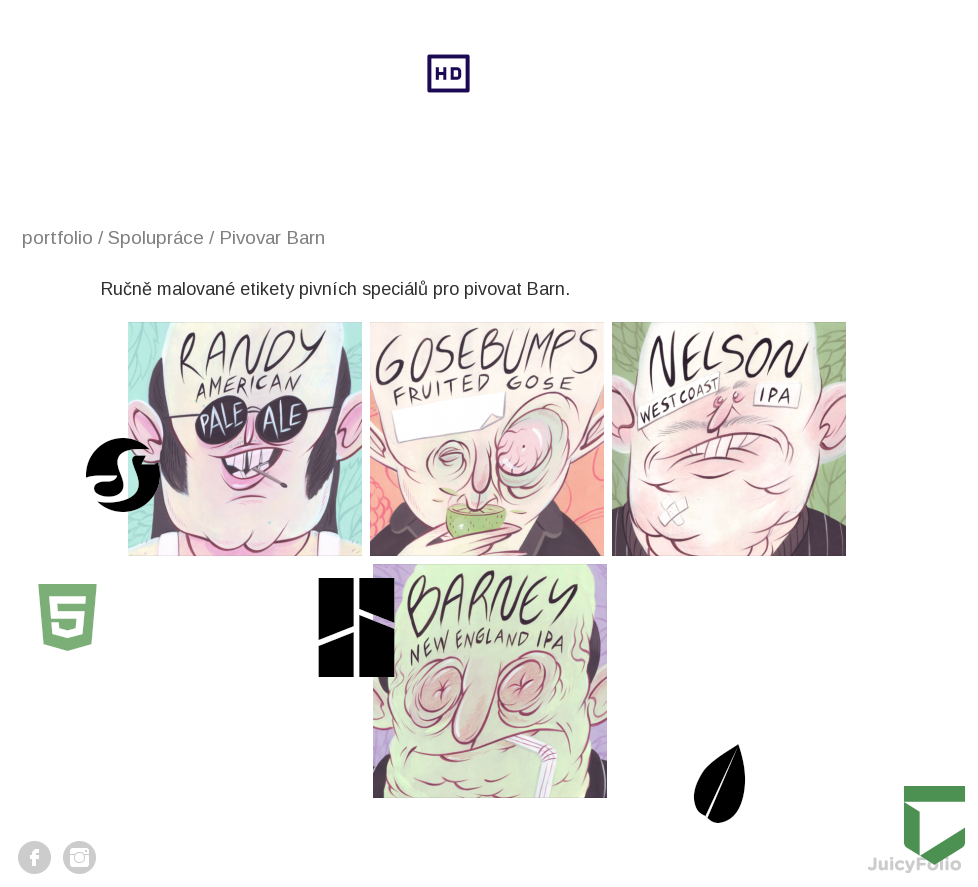 This screenshot has height=887, width=978. What do you see at coordinates (123, 475) in the screenshot?
I see `shelly smart home brand logo` at bounding box center [123, 475].